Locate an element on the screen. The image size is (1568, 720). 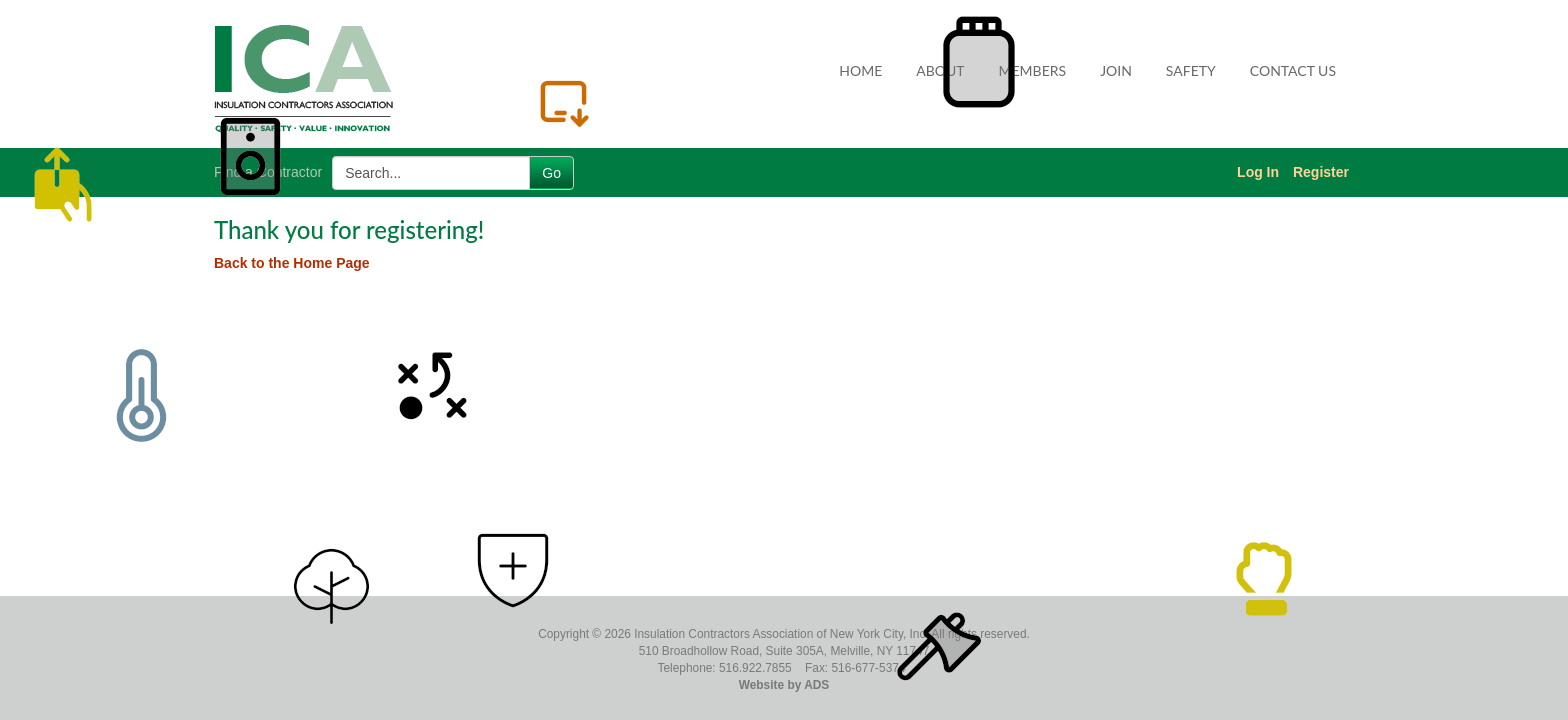
download content to tablet device is located at coordinates (563, 101).